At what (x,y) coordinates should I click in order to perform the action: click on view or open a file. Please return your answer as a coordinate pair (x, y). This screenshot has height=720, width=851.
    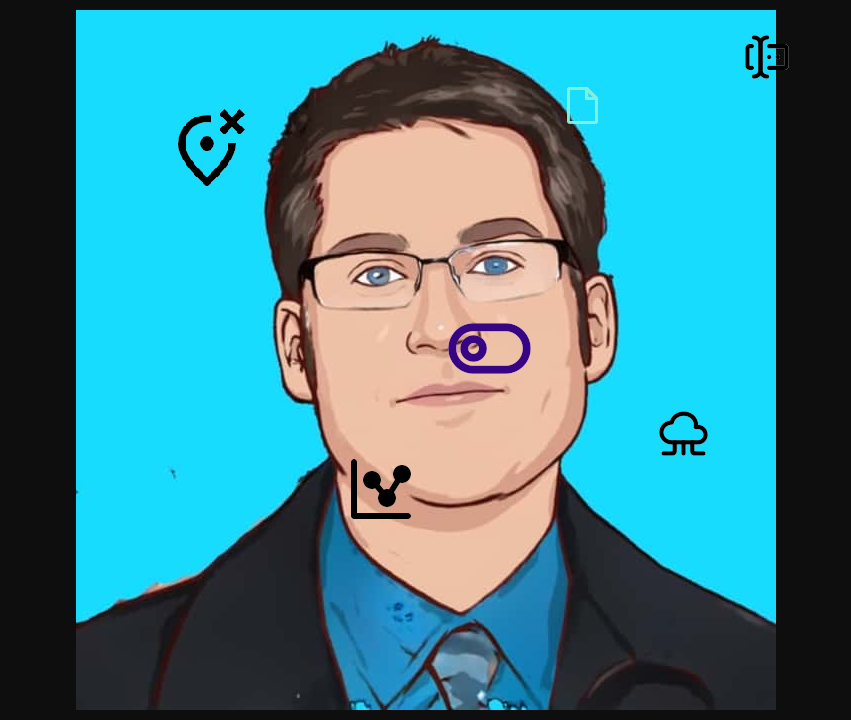
    Looking at the image, I should click on (582, 105).